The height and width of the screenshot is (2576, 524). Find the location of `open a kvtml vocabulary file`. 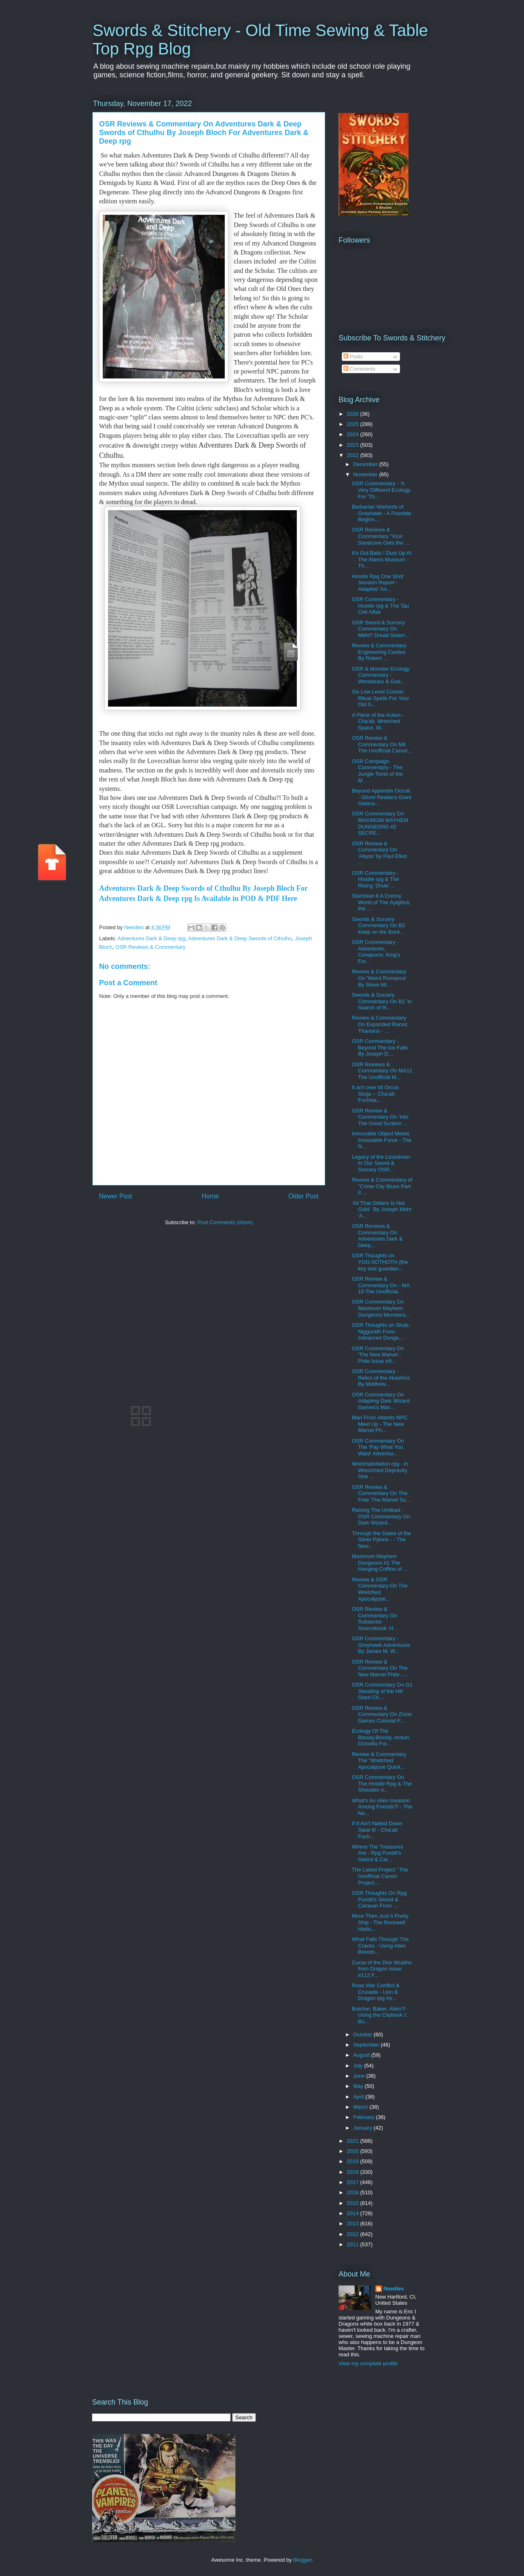

open a kvtml vocabulary file is located at coordinates (291, 652).